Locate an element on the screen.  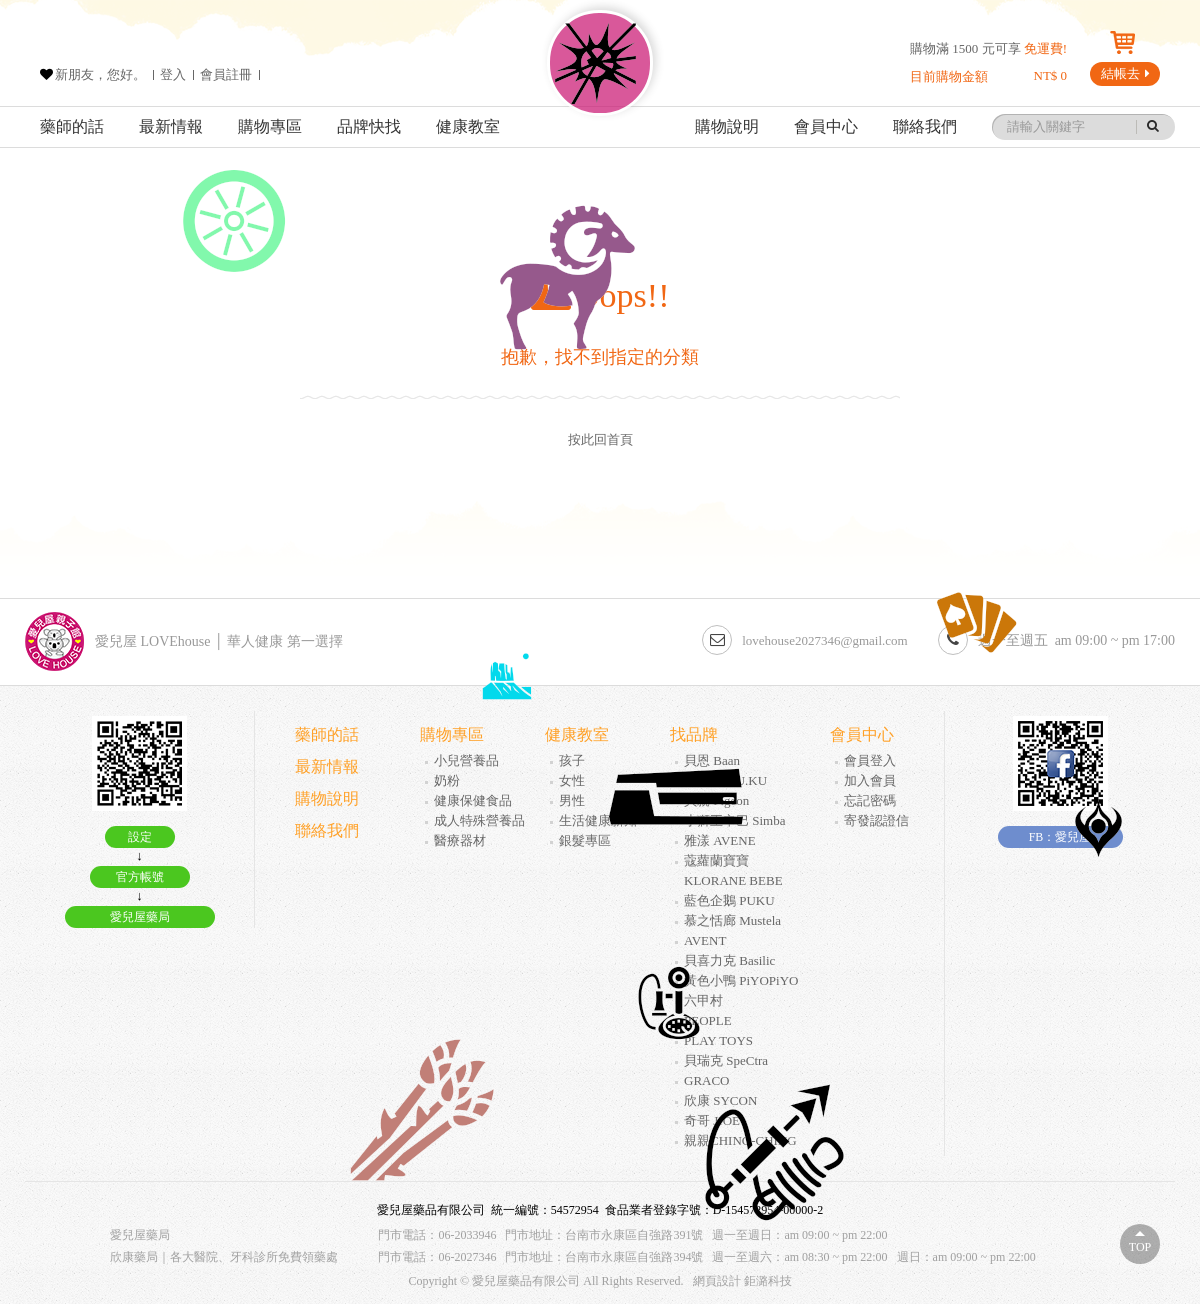
select rope dart weapon in game inventory is located at coordinates (774, 1152).